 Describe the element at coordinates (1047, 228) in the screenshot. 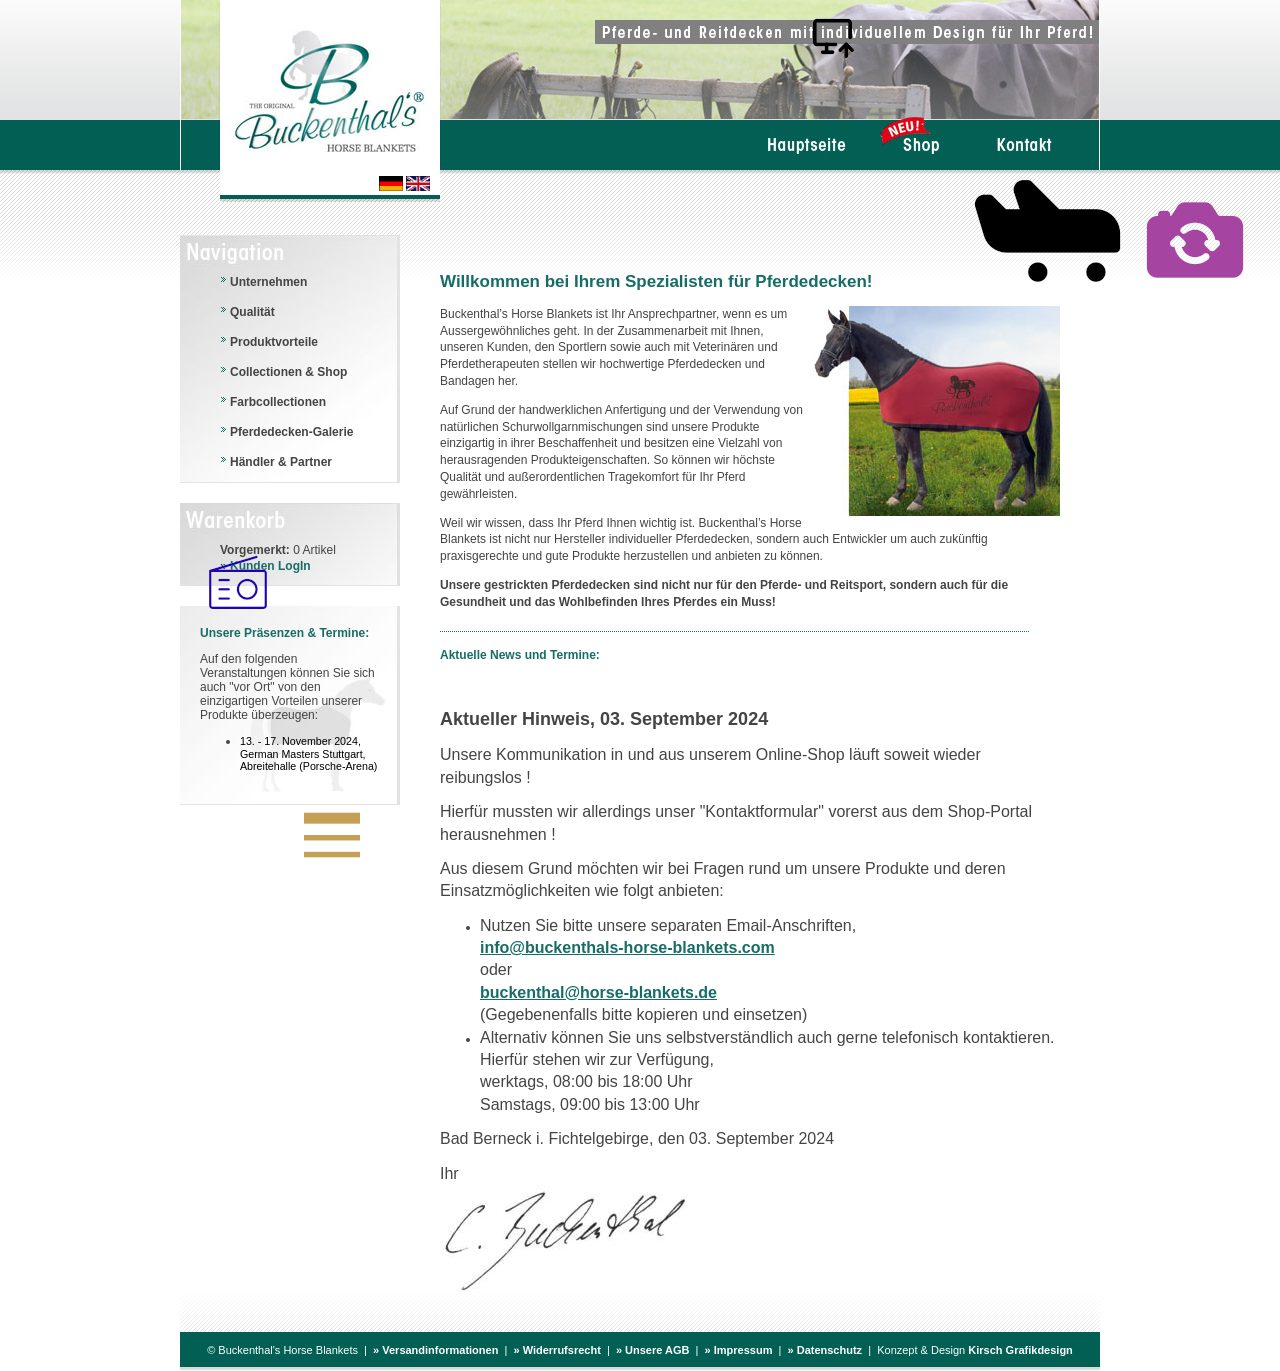

I see `flight is taxiing or preparing for departure` at that location.